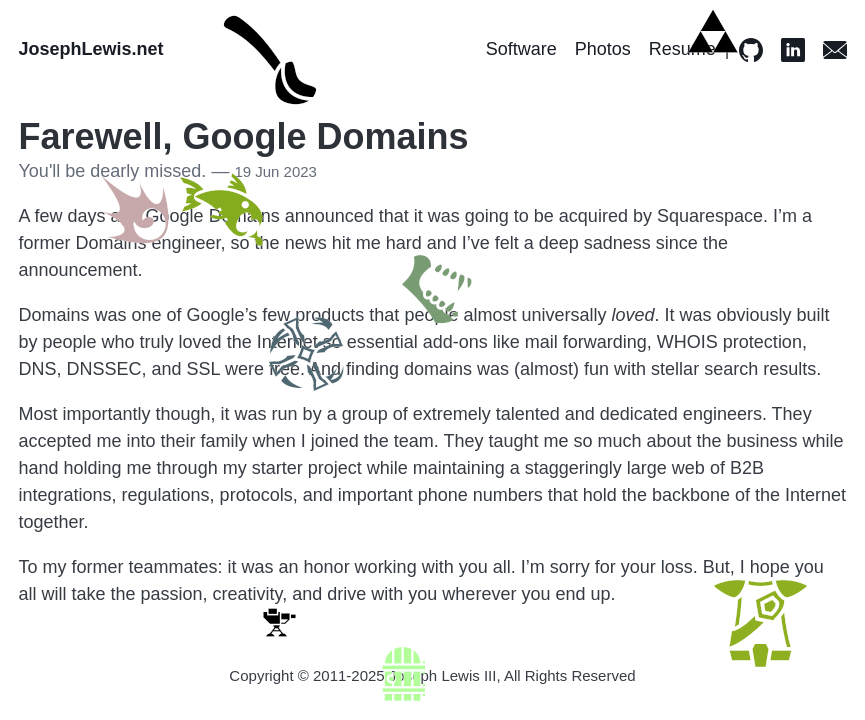 The width and height of the screenshot is (865, 720). Describe the element at coordinates (402, 674) in the screenshot. I see `enter or exit a room or building` at that location.